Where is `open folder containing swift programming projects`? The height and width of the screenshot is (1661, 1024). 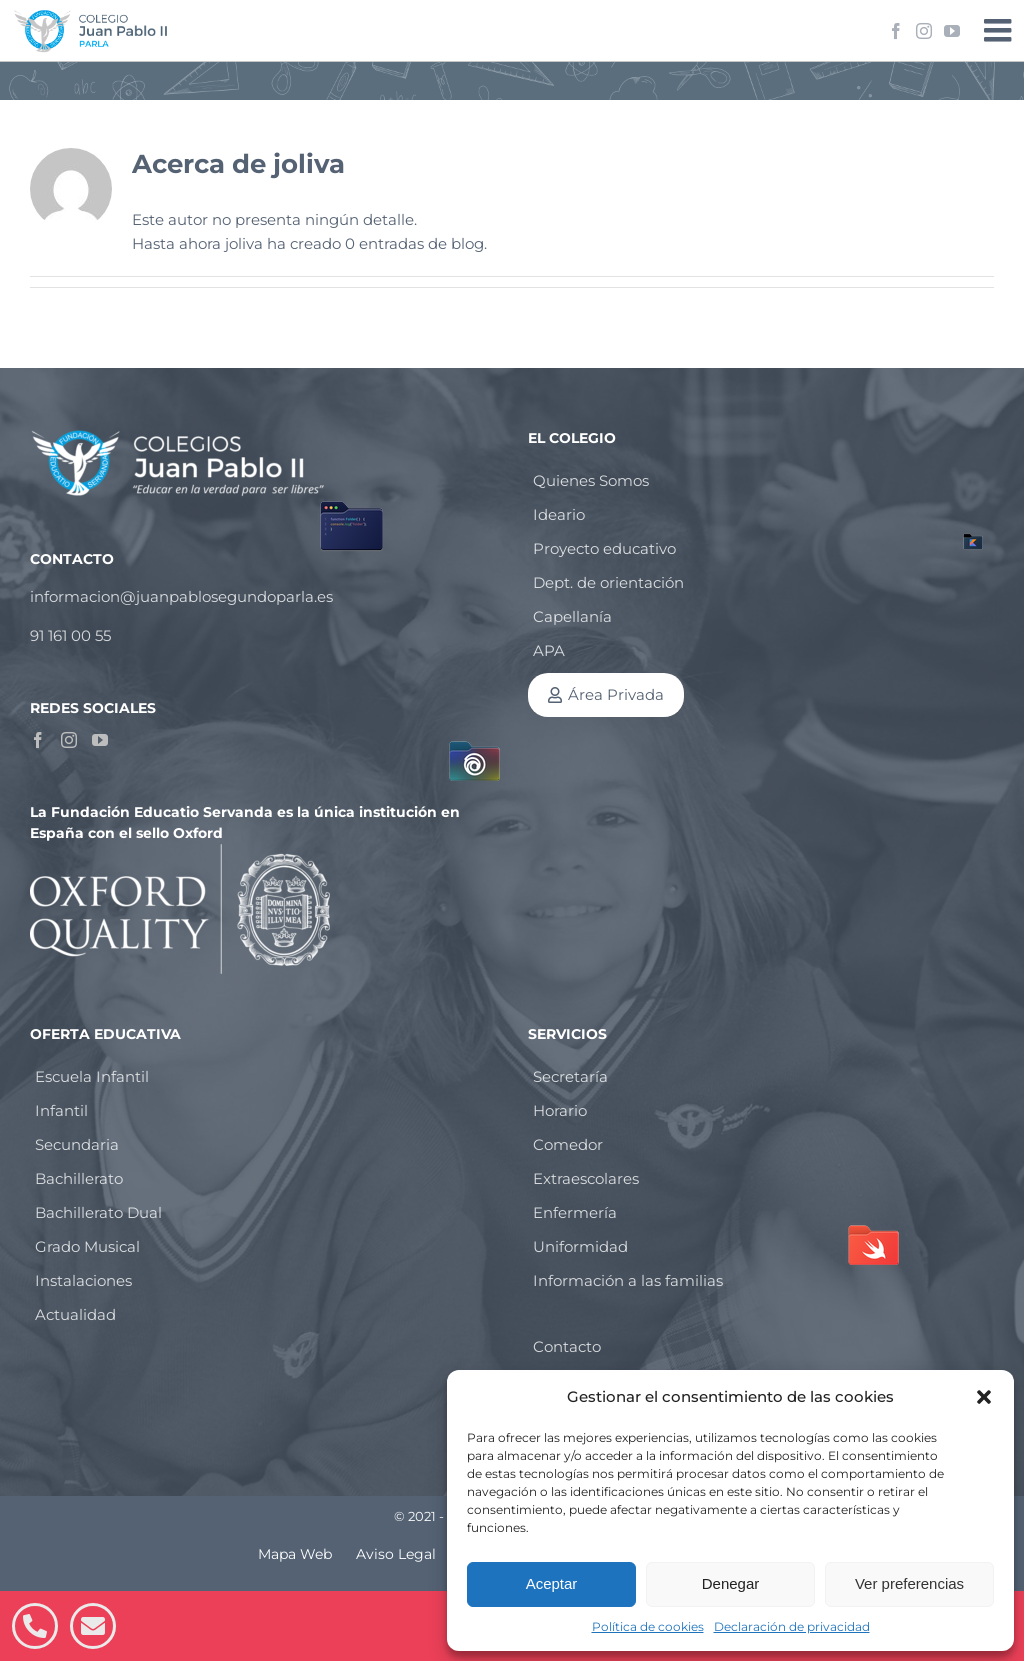
open folder containing swift programming projects is located at coordinates (873, 1246).